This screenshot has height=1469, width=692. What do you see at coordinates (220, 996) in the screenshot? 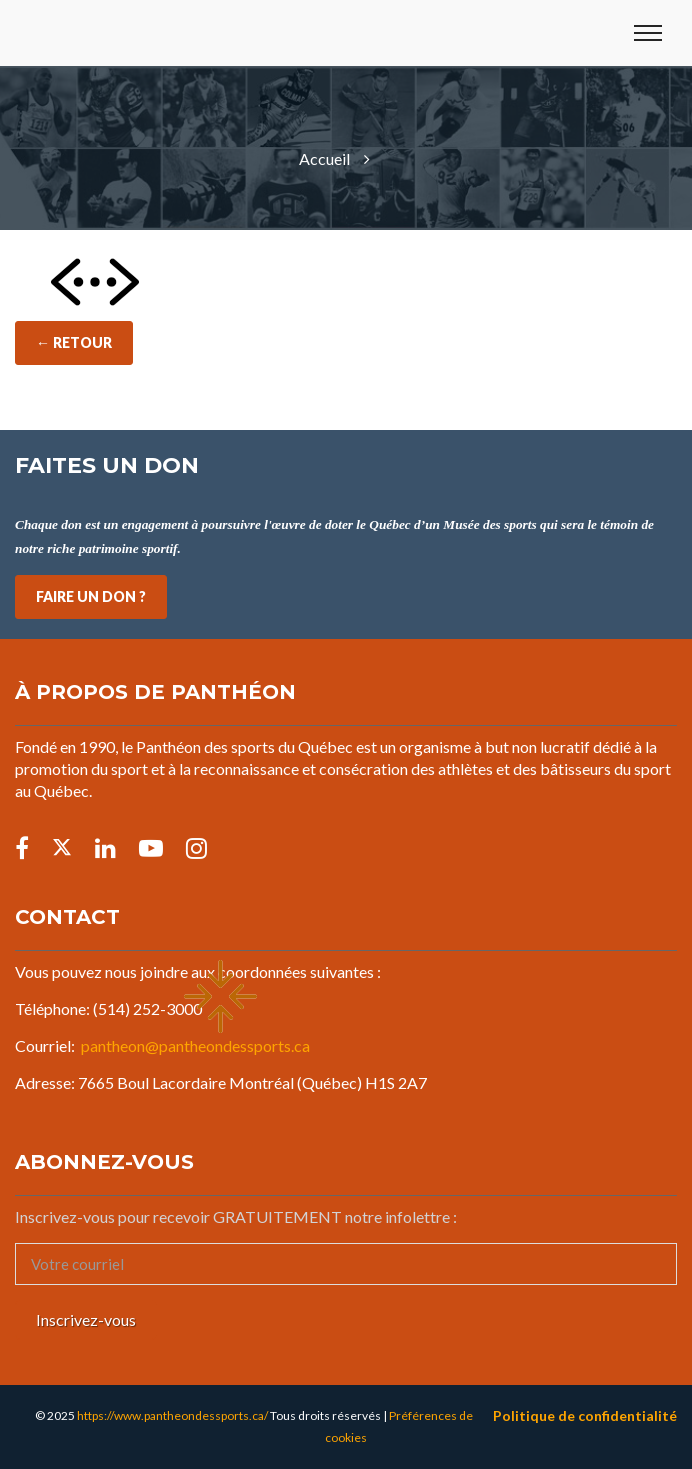
I see `collapse or minimize content from all directions` at bounding box center [220, 996].